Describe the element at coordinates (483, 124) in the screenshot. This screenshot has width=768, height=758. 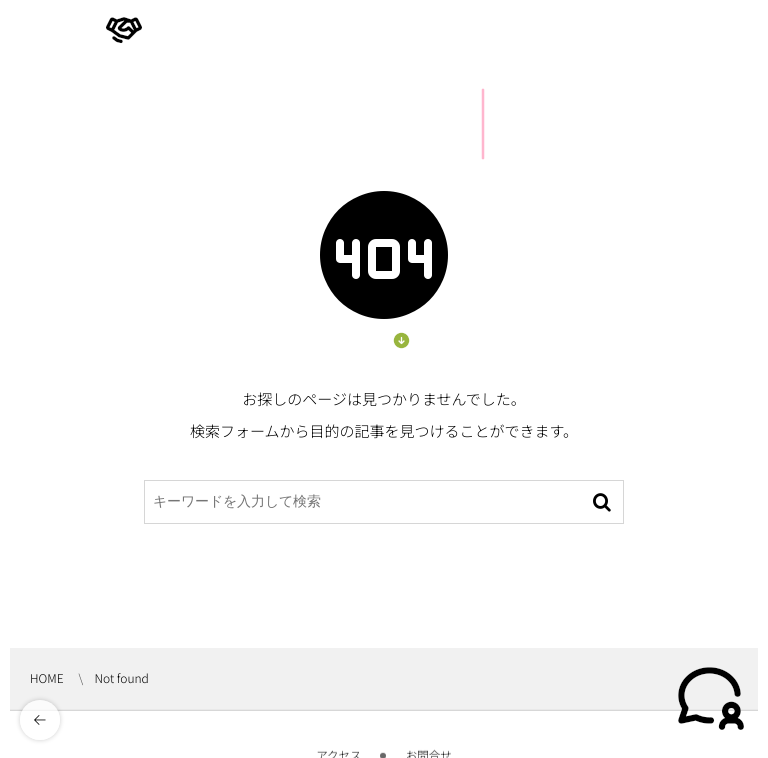
I see `vertical divider separating UI elements` at that location.